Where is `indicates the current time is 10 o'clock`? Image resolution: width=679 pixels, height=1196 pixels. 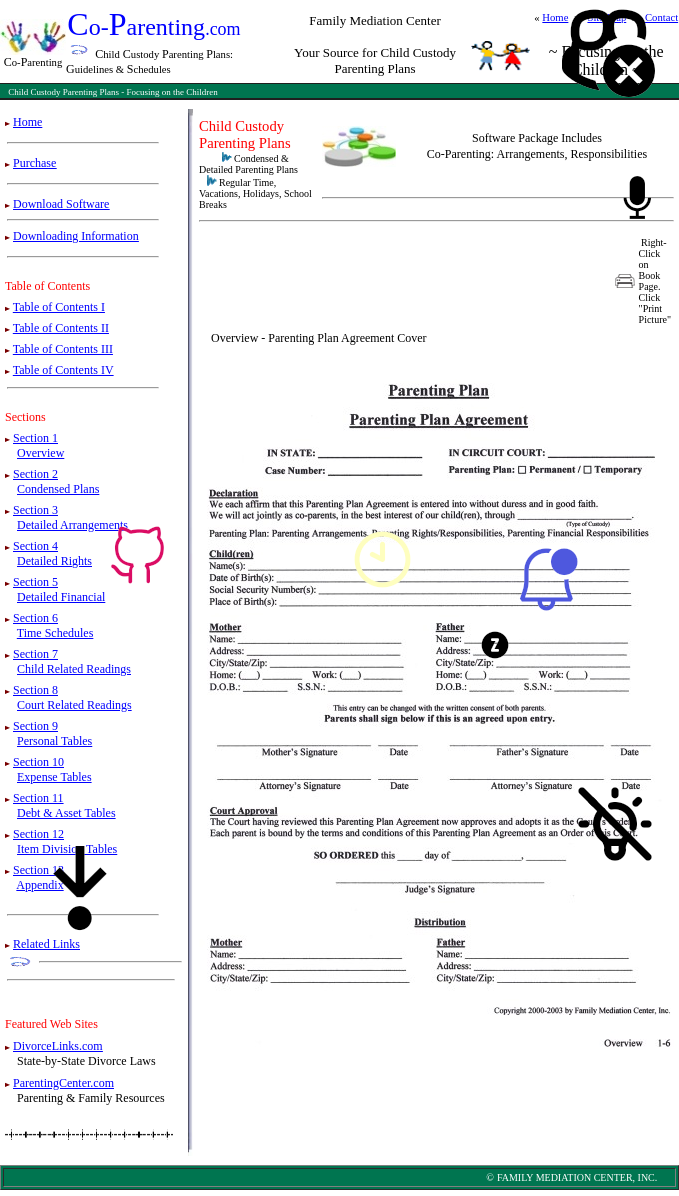
indicates the current time is 10 o'clock is located at coordinates (382, 559).